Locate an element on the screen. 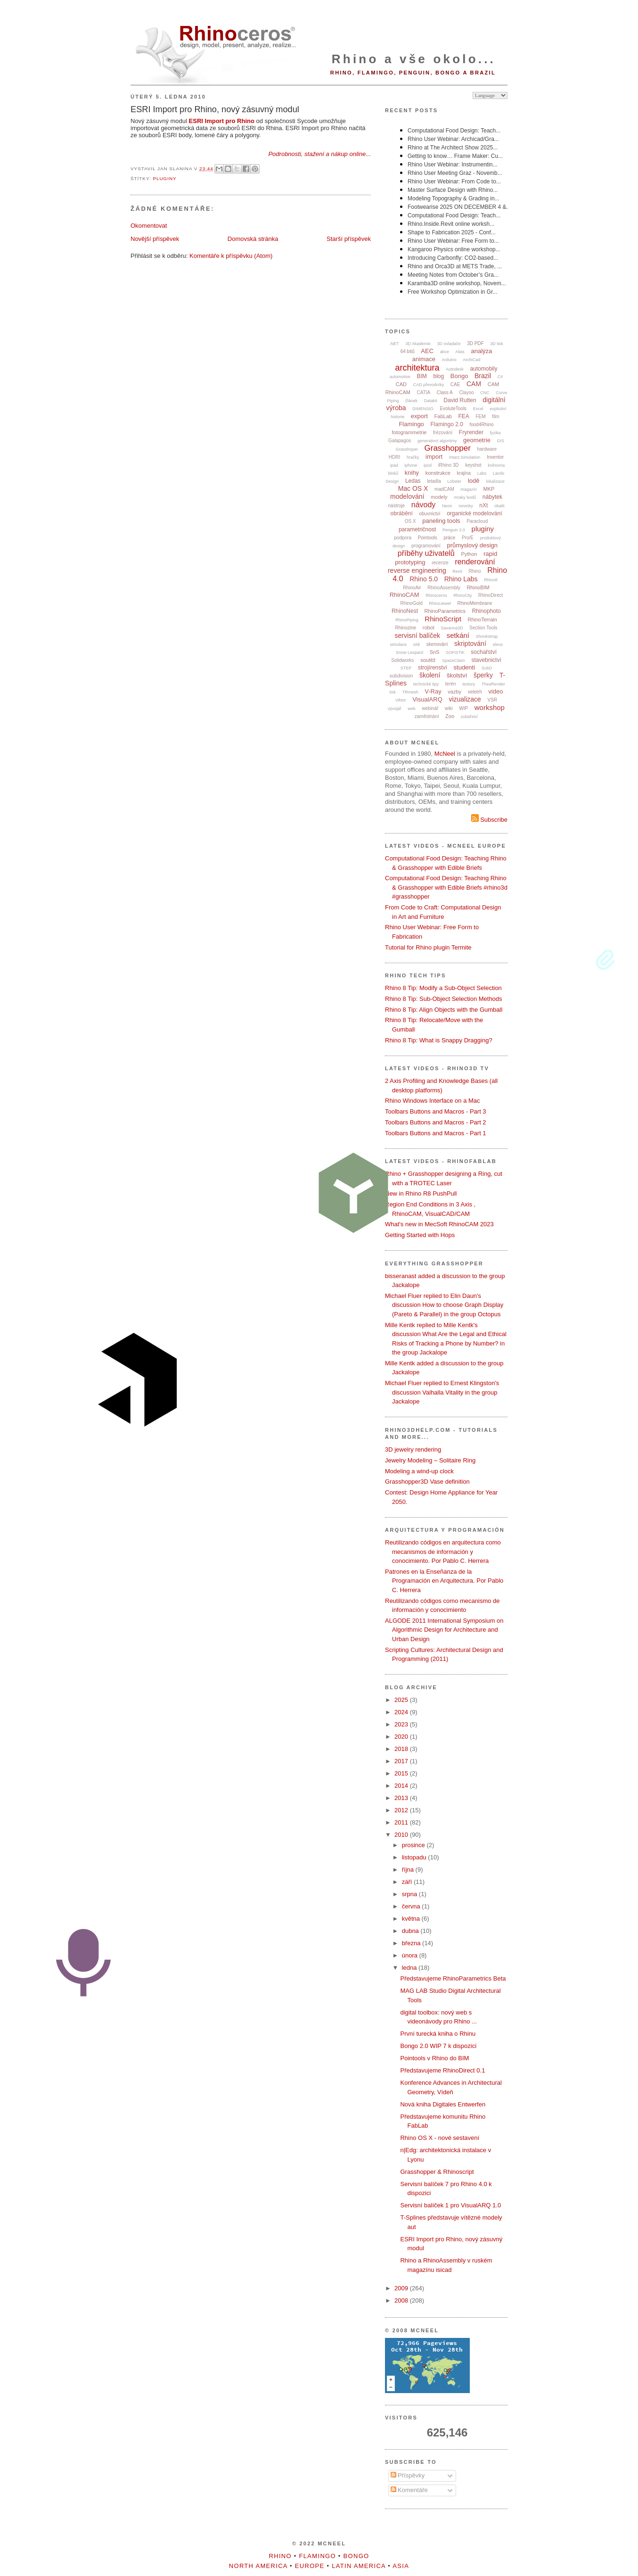  attach a file to your message is located at coordinates (605, 960).